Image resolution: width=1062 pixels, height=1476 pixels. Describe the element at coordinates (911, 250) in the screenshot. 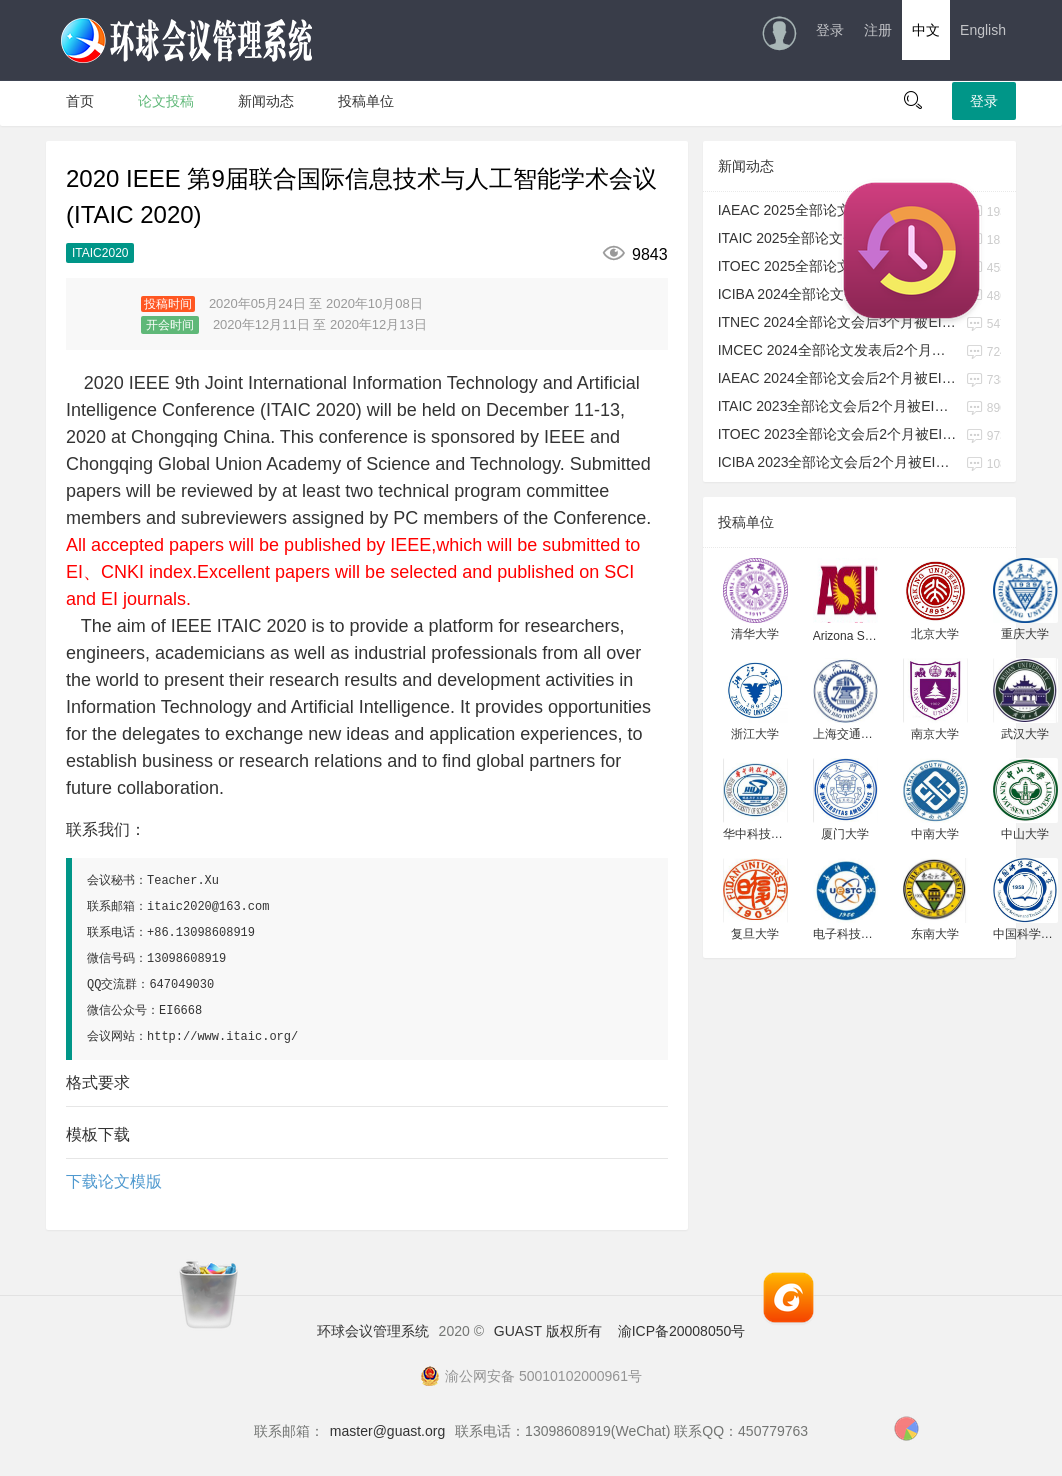

I see `open pika backup to manage system backups` at that location.